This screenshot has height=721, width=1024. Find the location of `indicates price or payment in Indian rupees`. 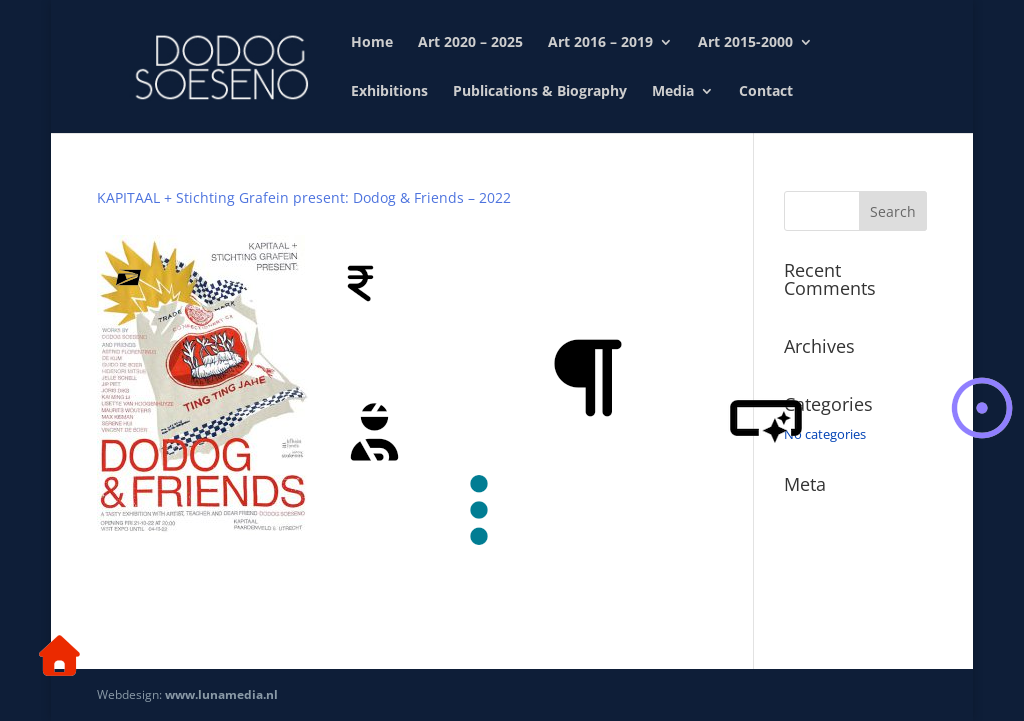

indicates price or payment in Indian rupees is located at coordinates (360, 283).